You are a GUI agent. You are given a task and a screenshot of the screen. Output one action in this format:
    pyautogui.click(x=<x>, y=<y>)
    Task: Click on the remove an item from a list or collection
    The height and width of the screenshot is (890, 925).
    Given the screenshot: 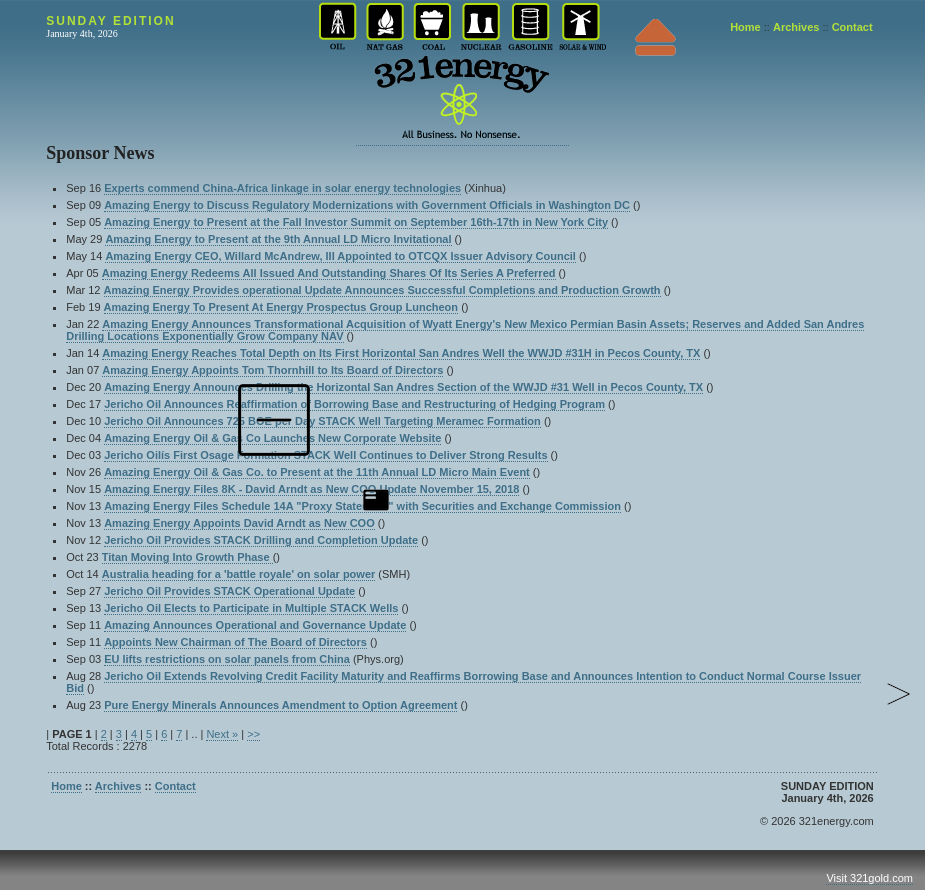 What is the action you would take?
    pyautogui.click(x=274, y=420)
    